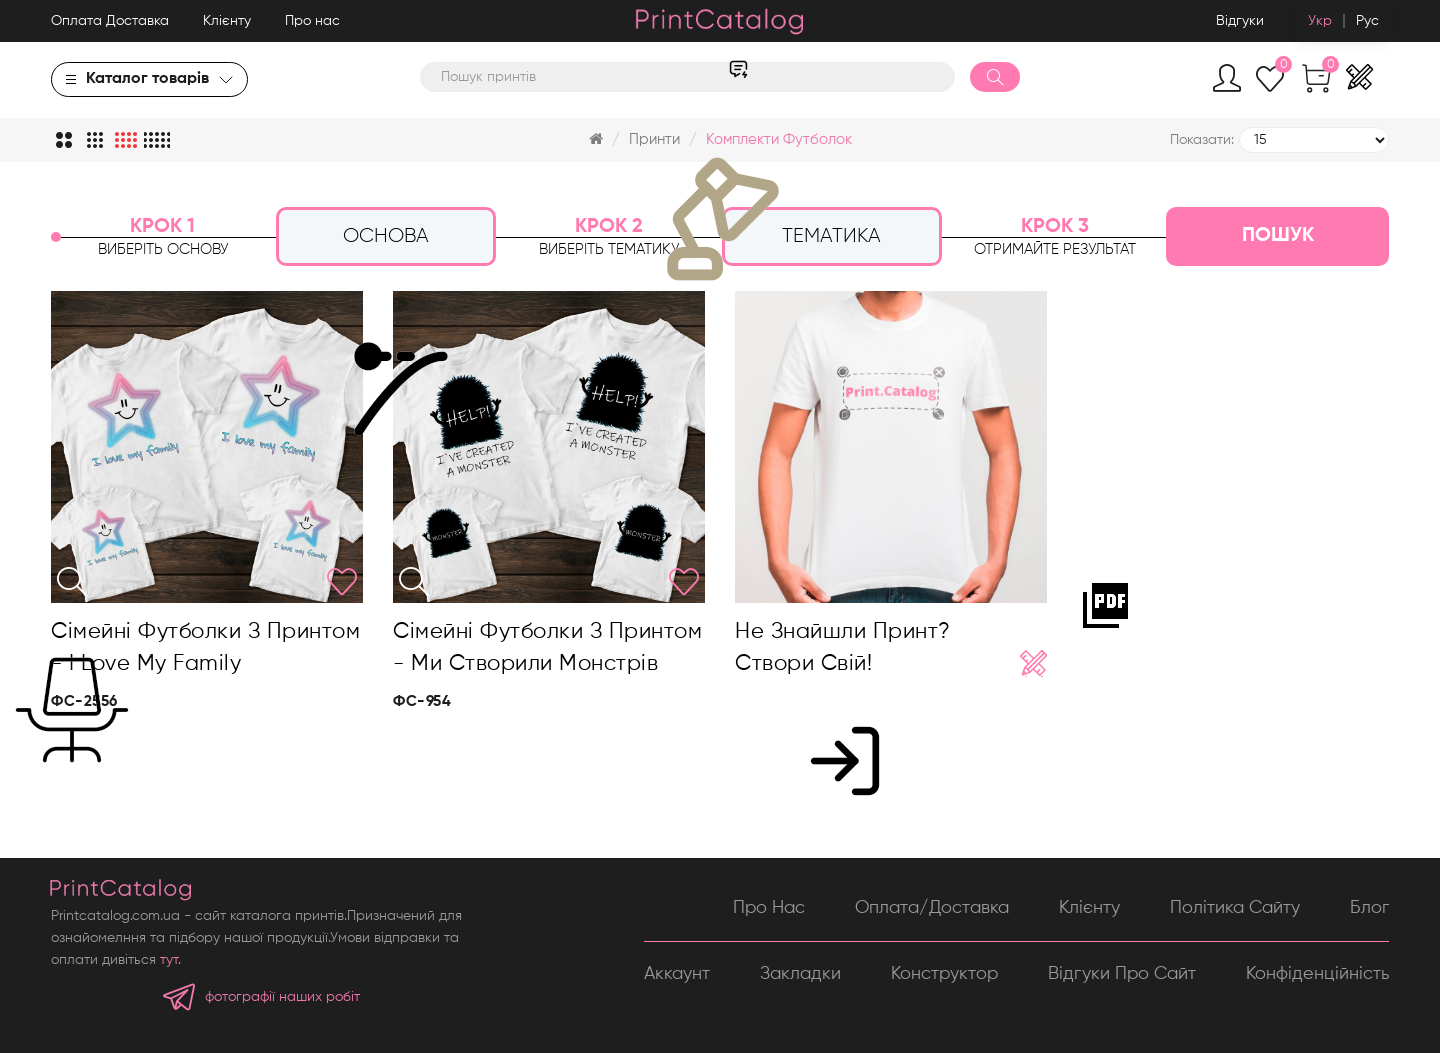  Describe the element at coordinates (723, 219) in the screenshot. I see `toggle desk lamp or task lighting` at that location.